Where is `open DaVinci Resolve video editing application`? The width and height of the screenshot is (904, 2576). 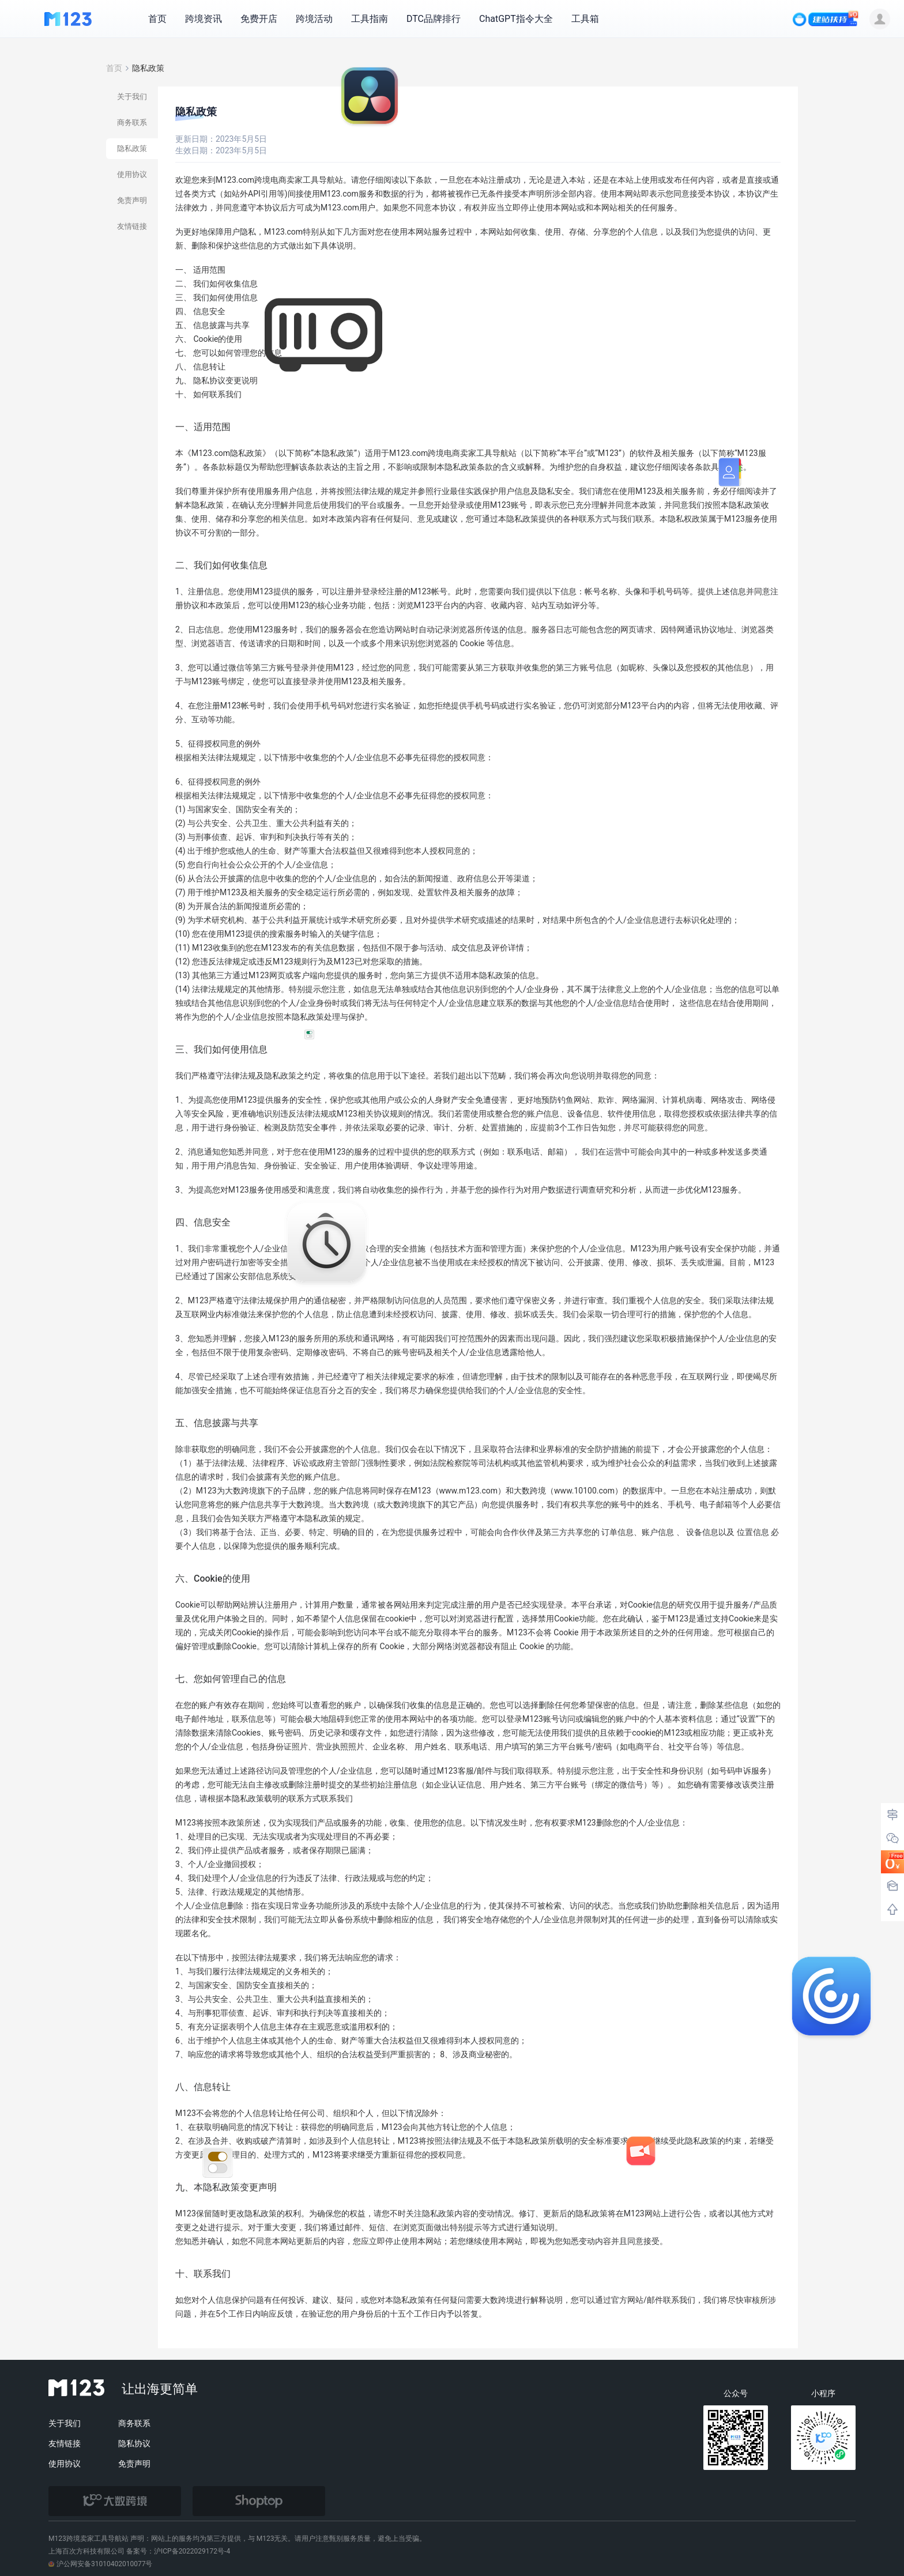 open DaVinci Resolve video editing application is located at coordinates (370, 96).